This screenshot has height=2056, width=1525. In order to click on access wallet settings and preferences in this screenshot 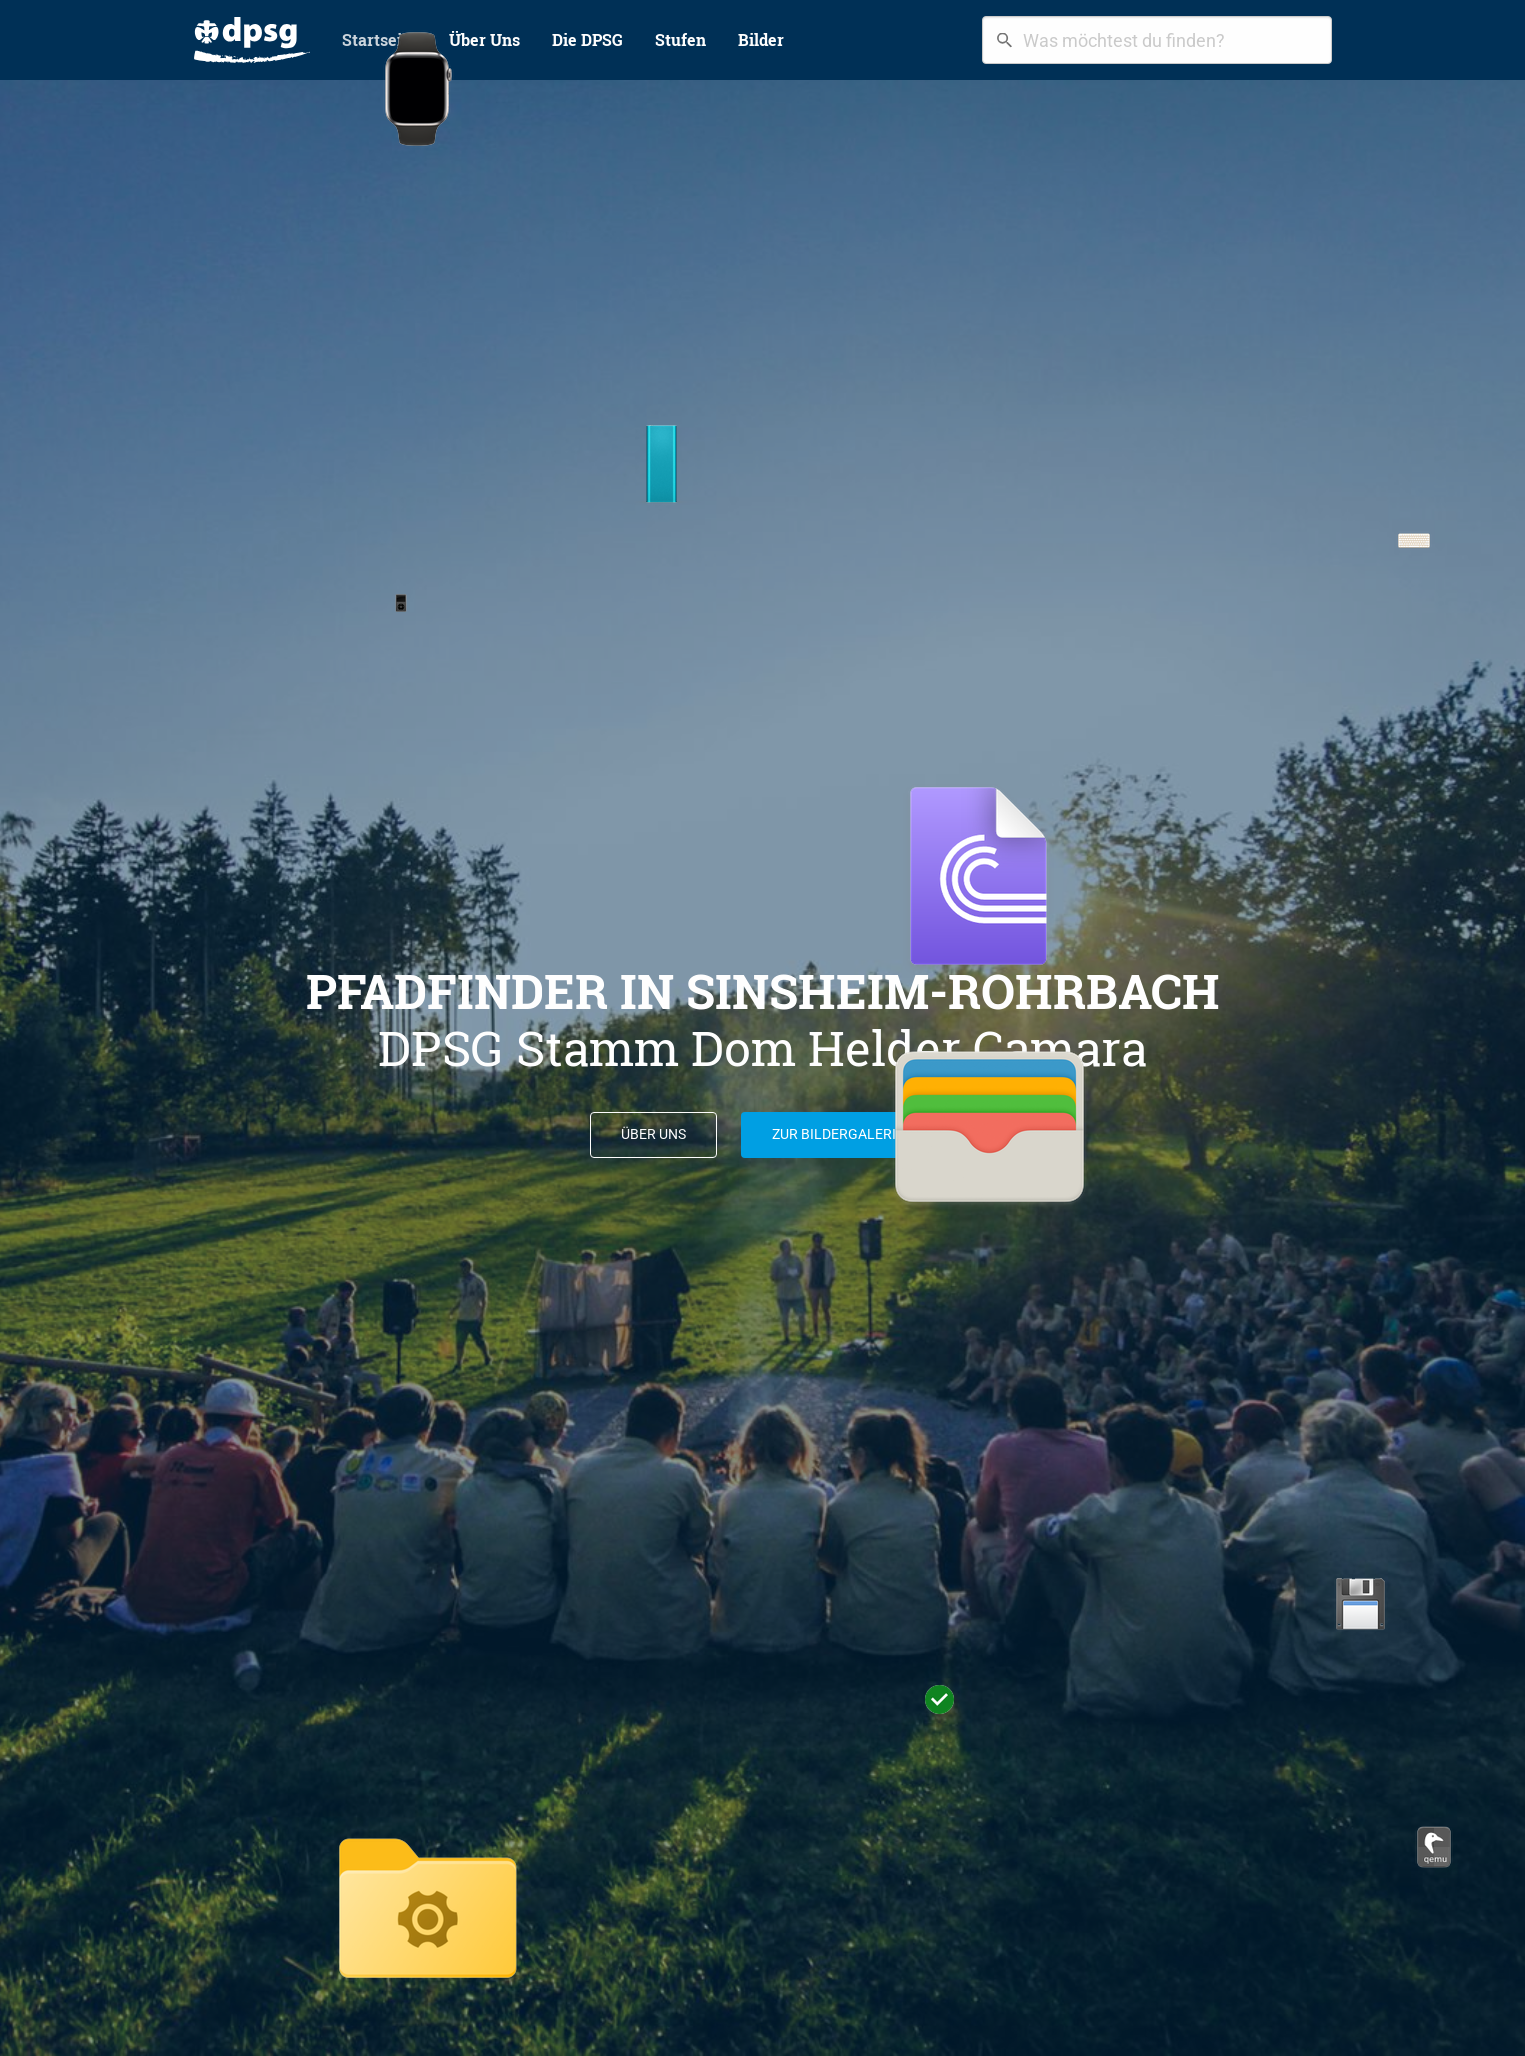, I will do `click(989, 1125)`.